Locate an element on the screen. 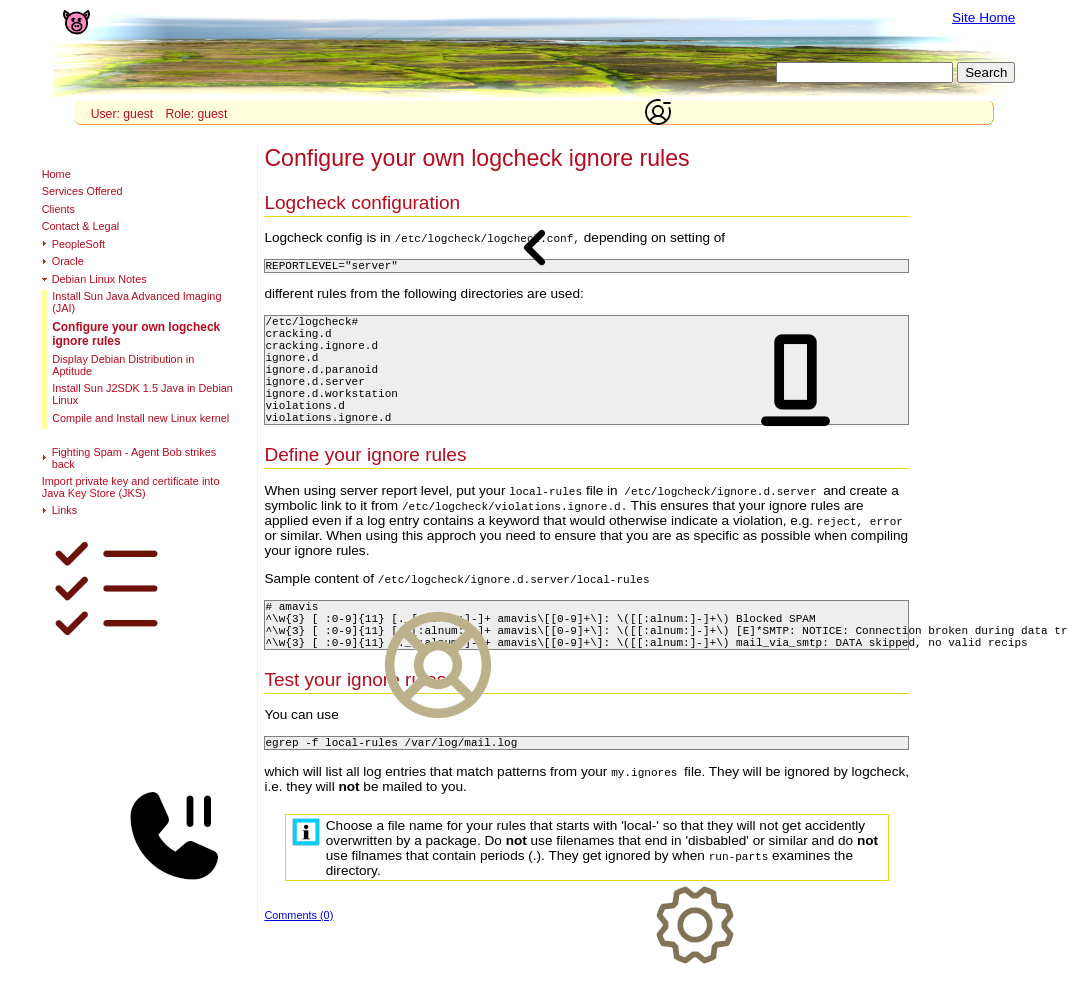 The height and width of the screenshot is (993, 1068). put current call on hold is located at coordinates (176, 834).